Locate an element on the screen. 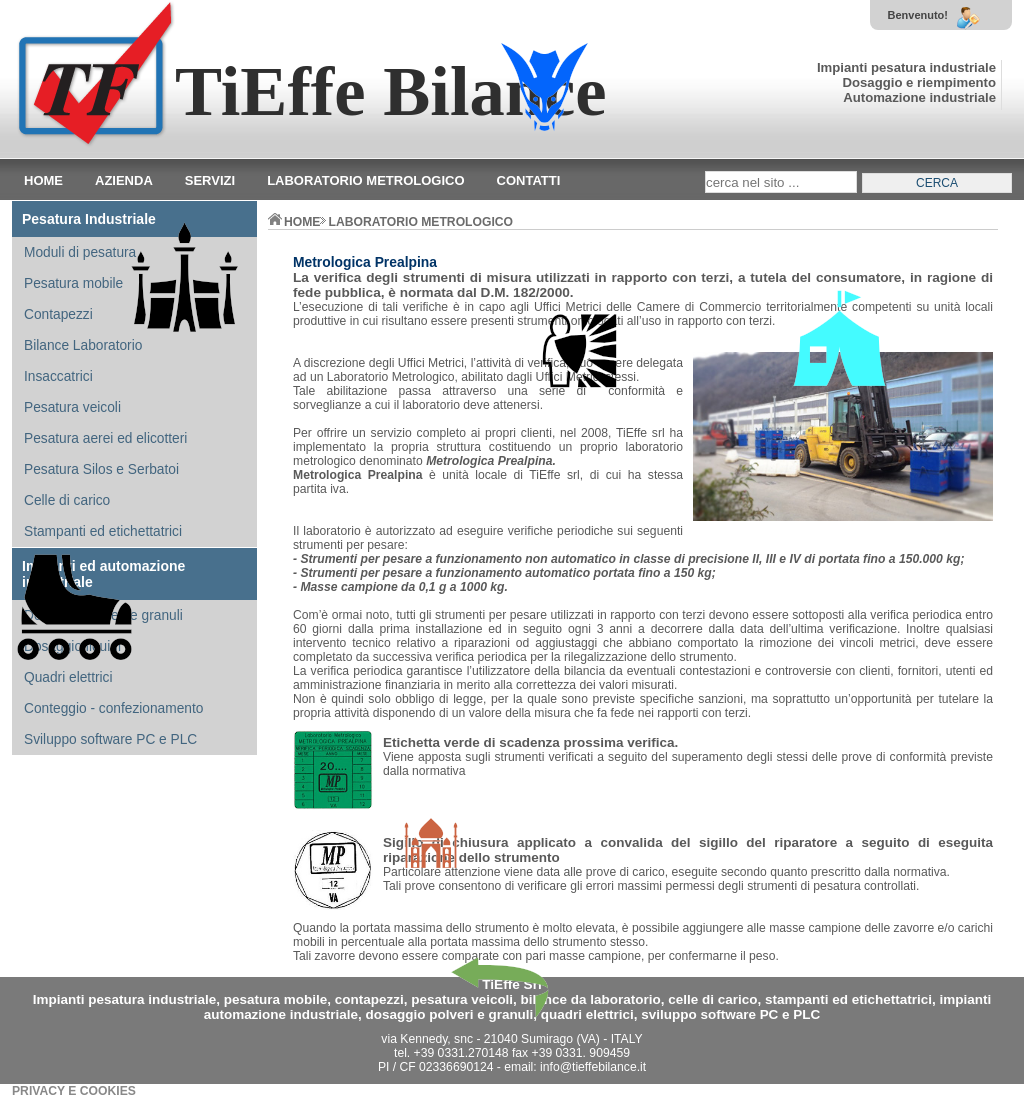 The width and height of the screenshot is (1024, 1103). view indian palace or taj mahal landmark is located at coordinates (431, 843).